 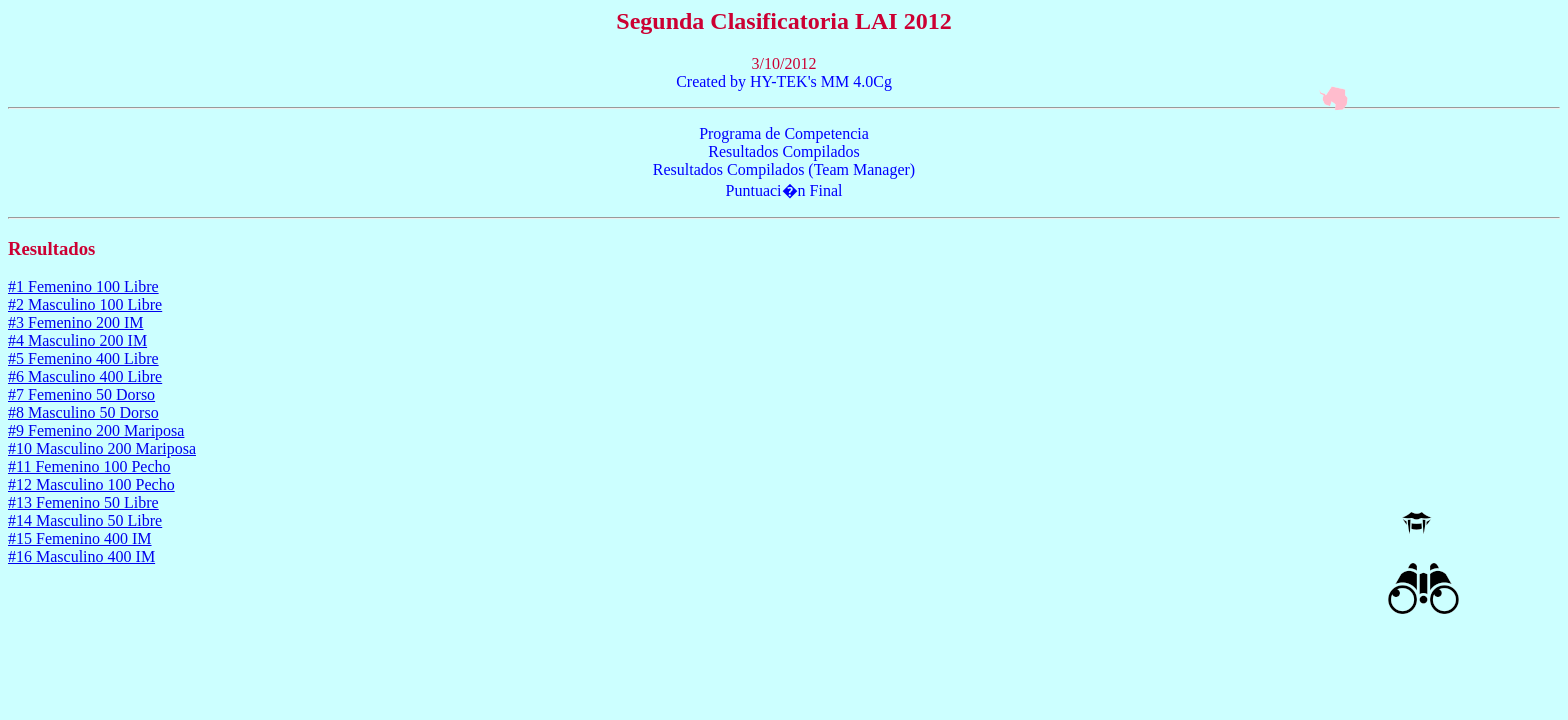 What do you see at coordinates (1417, 522) in the screenshot?
I see `vampire or monster character selection` at bounding box center [1417, 522].